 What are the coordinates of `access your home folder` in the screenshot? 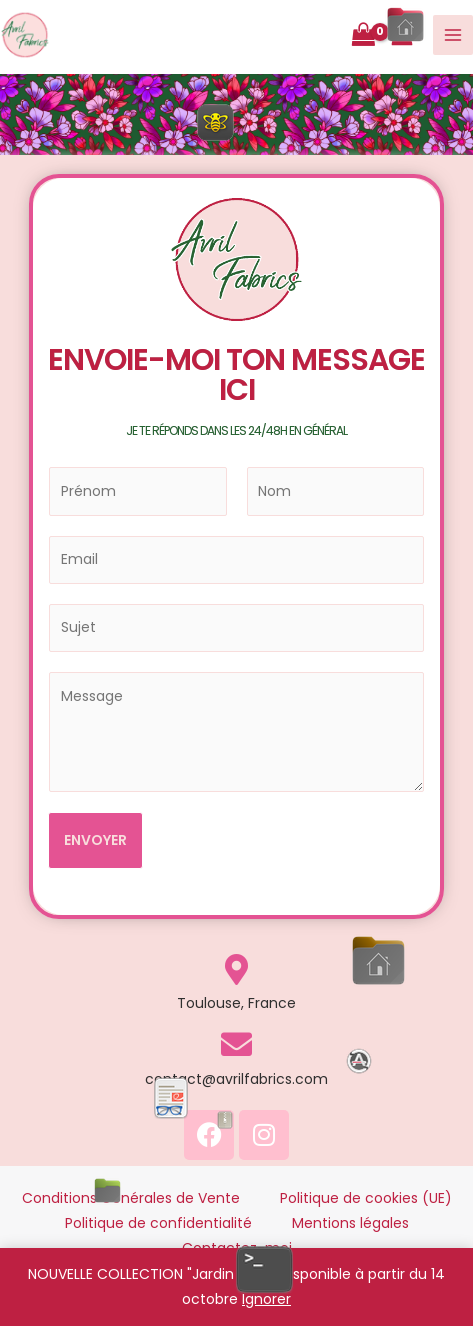 It's located at (378, 960).